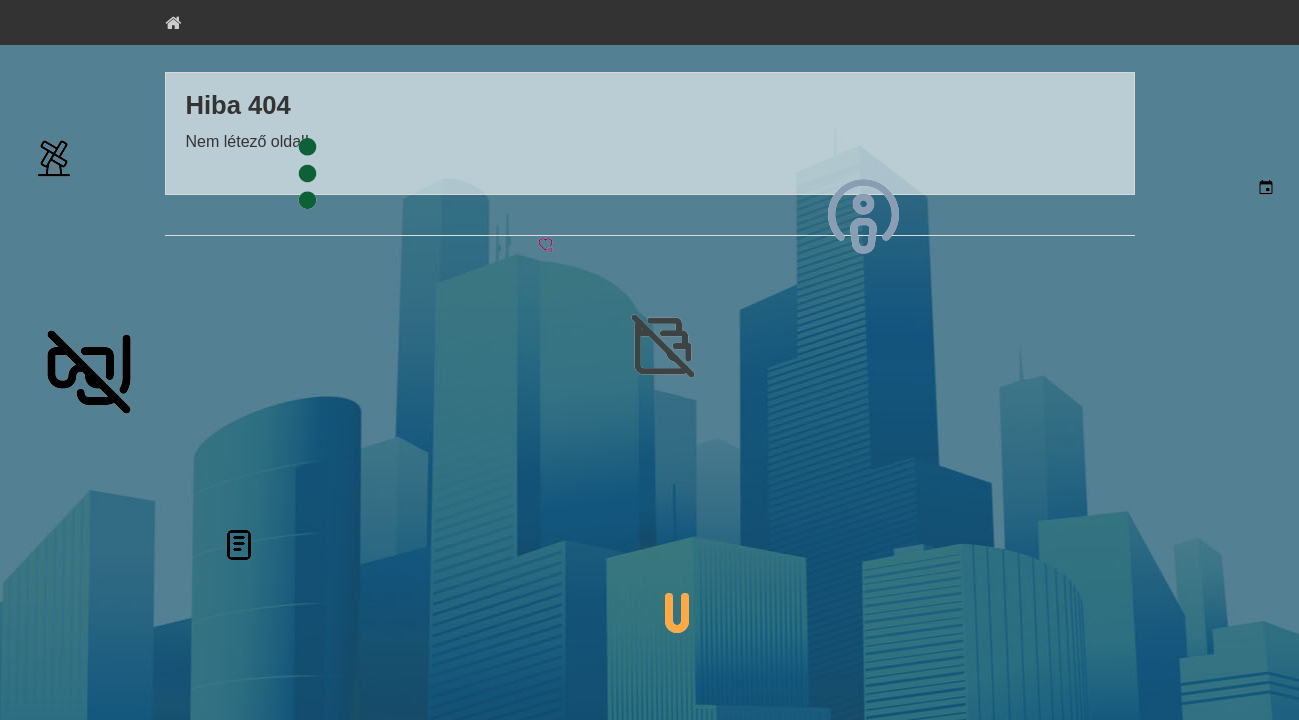 This screenshot has height=720, width=1299. Describe the element at coordinates (54, 159) in the screenshot. I see `indicates renewable or wind energy options` at that location.